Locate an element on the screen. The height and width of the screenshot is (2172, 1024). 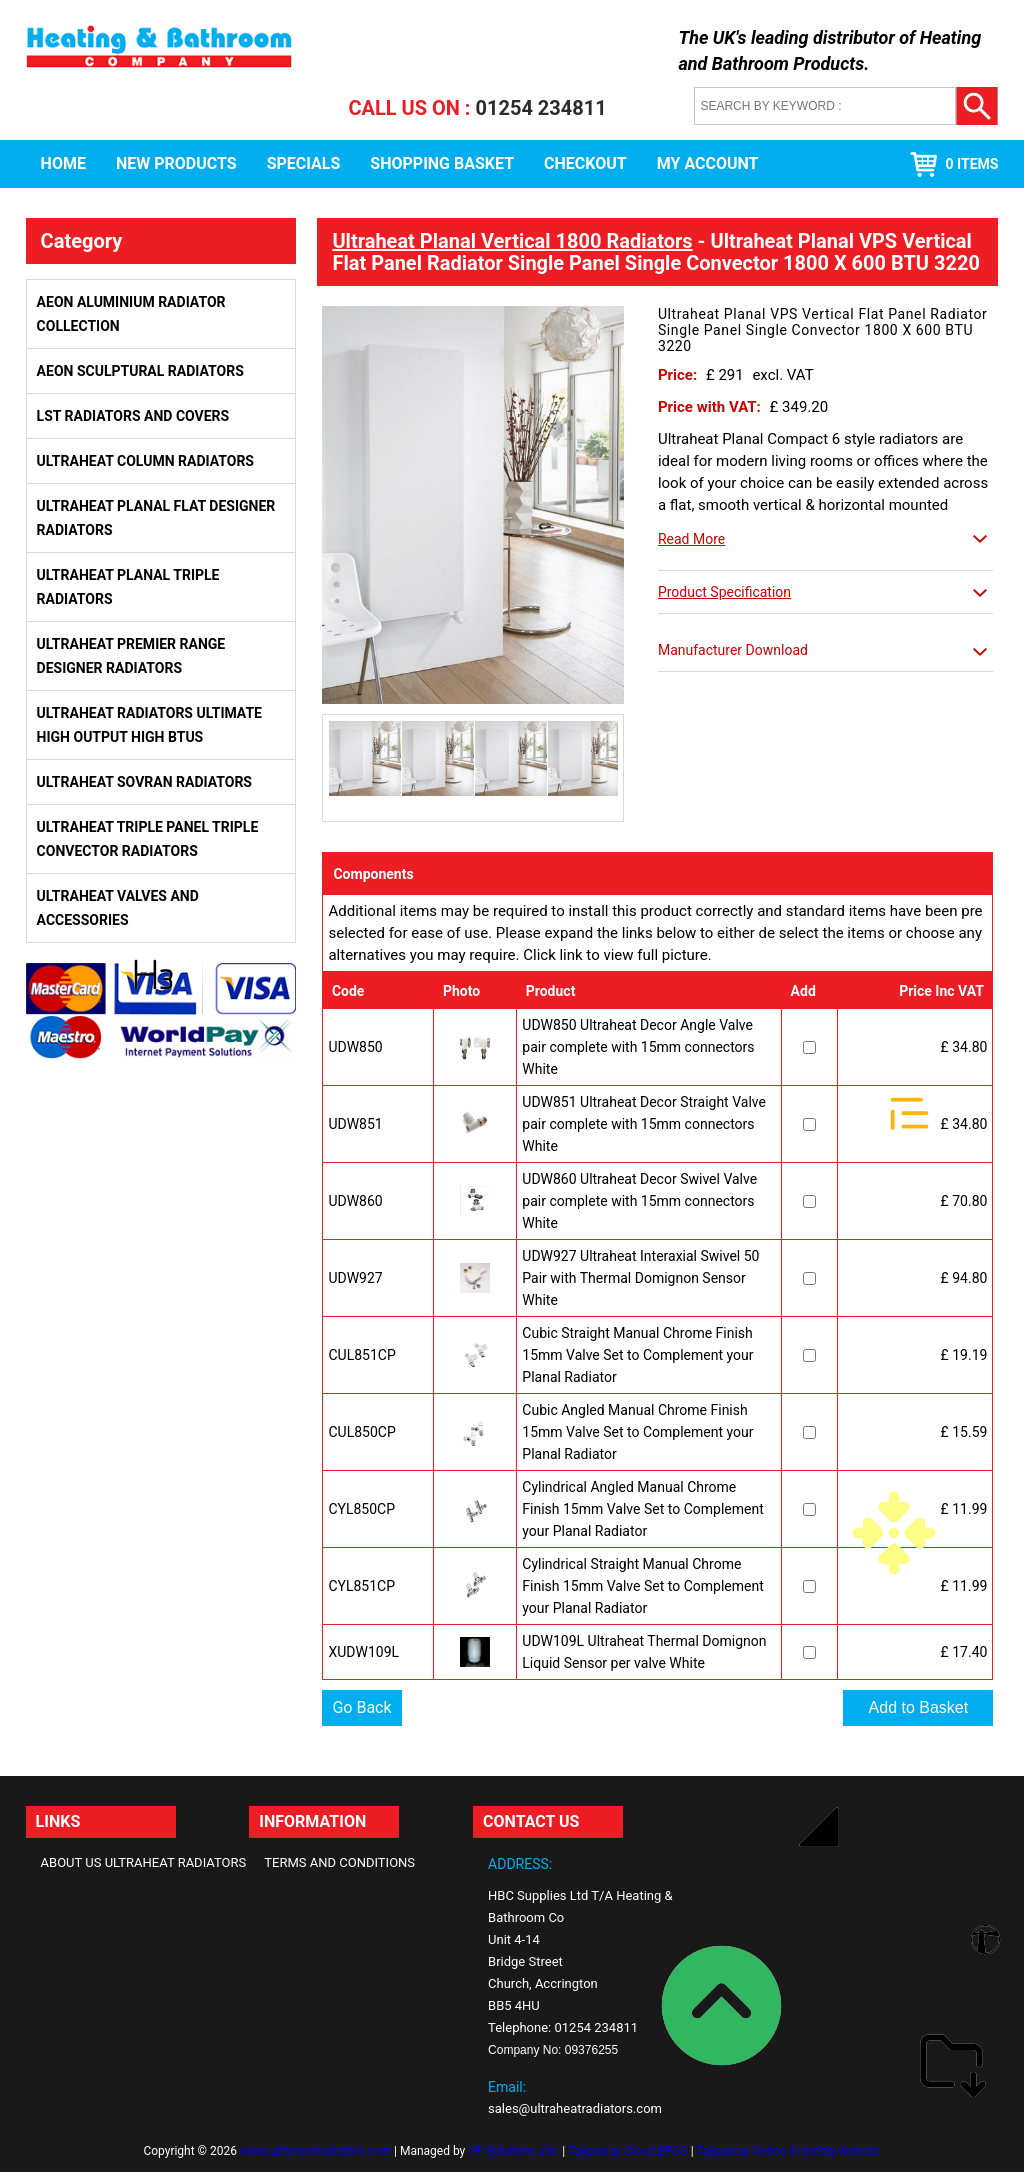
scroll to top of page is located at coordinates (721, 2005).